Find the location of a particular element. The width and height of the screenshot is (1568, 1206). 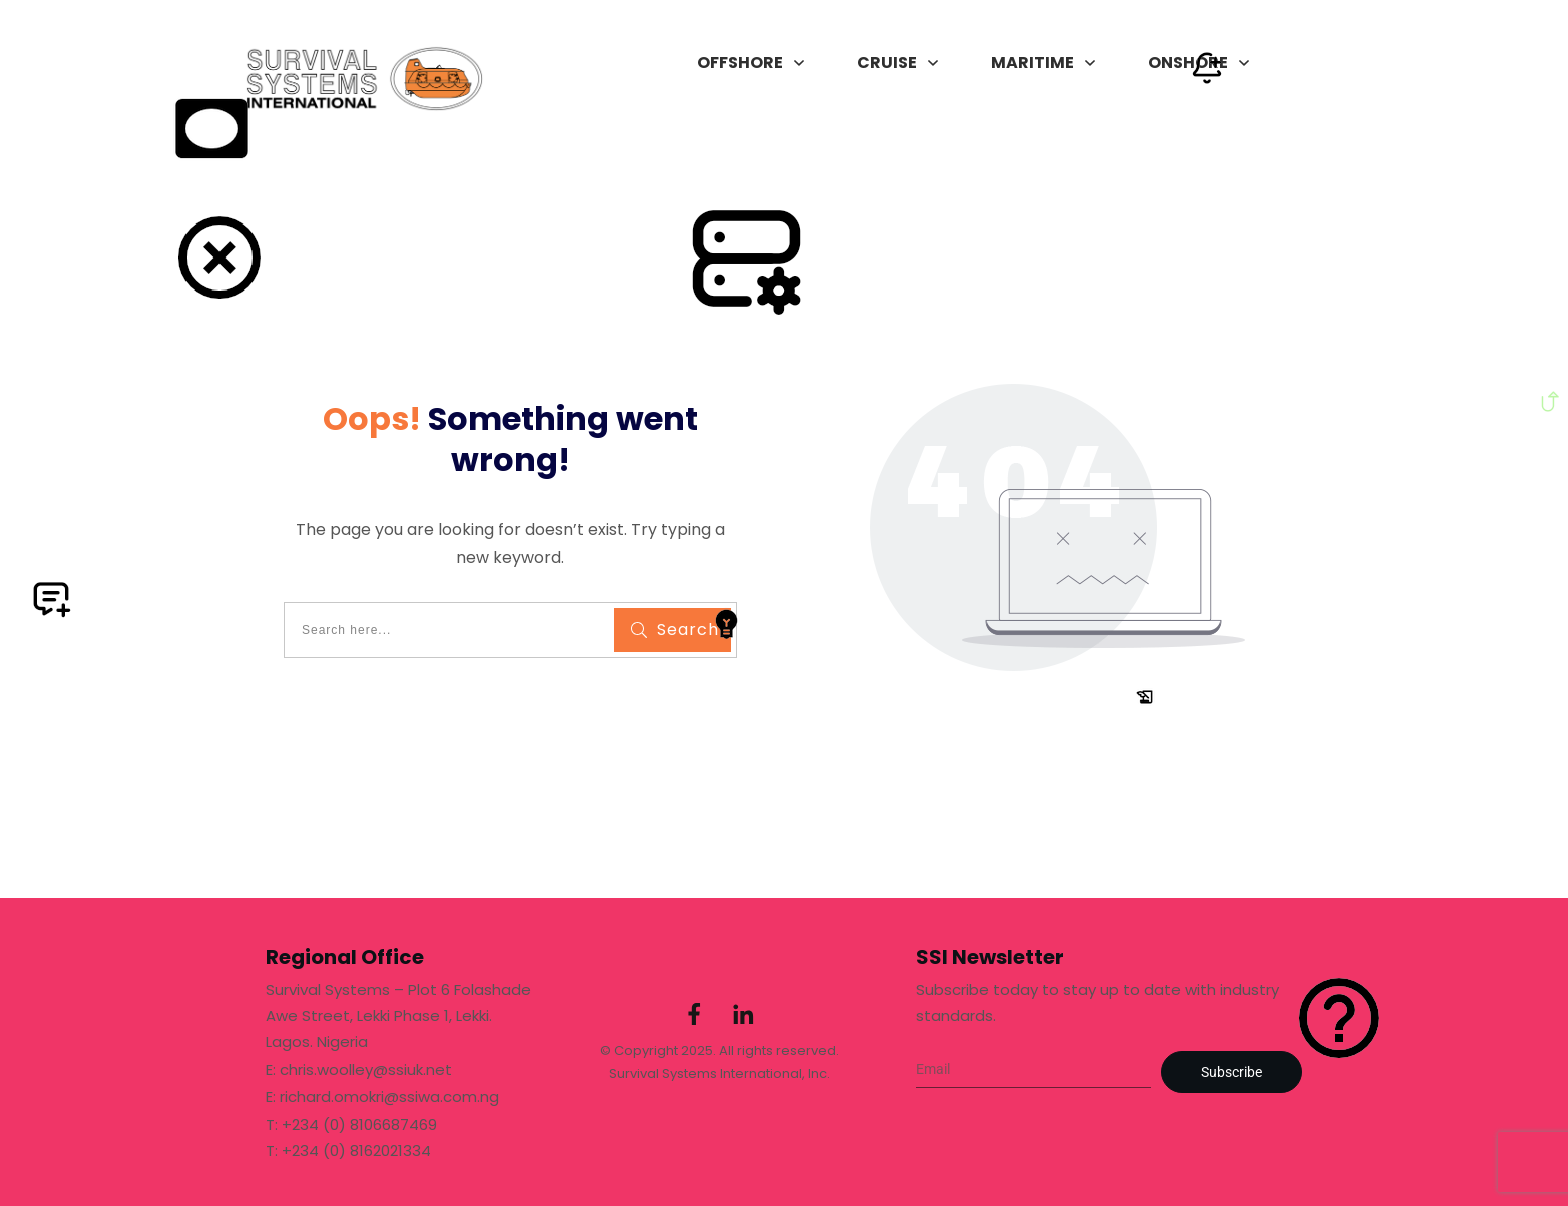

add a new notification or alert is located at coordinates (1207, 68).